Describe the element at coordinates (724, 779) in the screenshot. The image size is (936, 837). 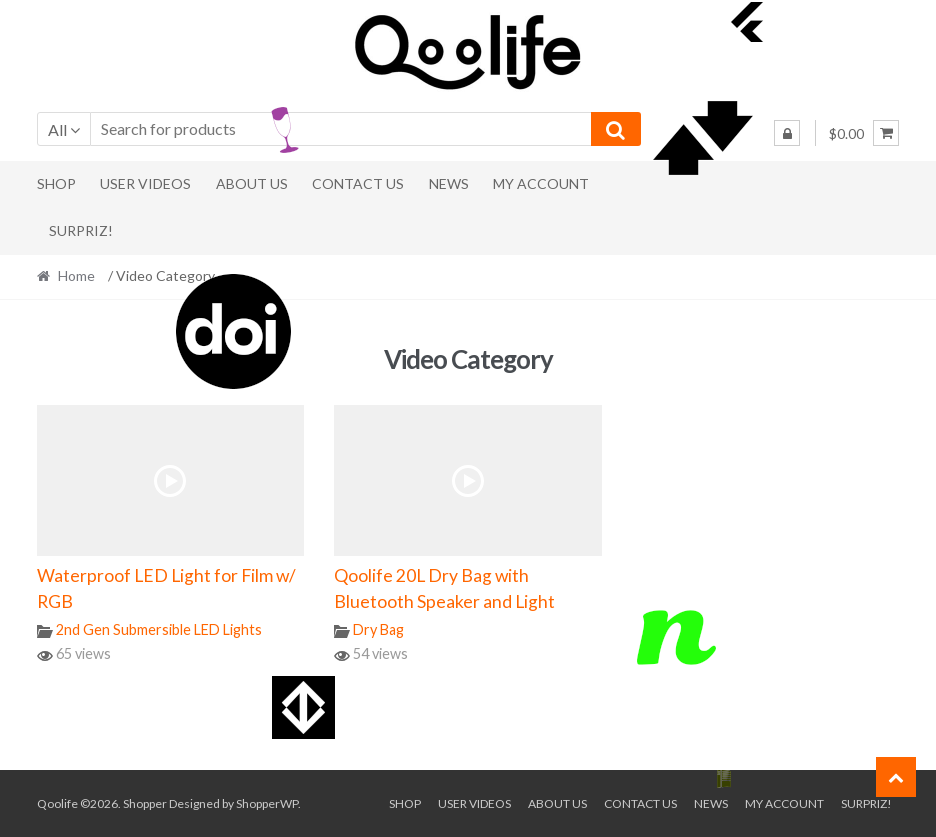
I see `access Read the Docs documentation platform` at that location.